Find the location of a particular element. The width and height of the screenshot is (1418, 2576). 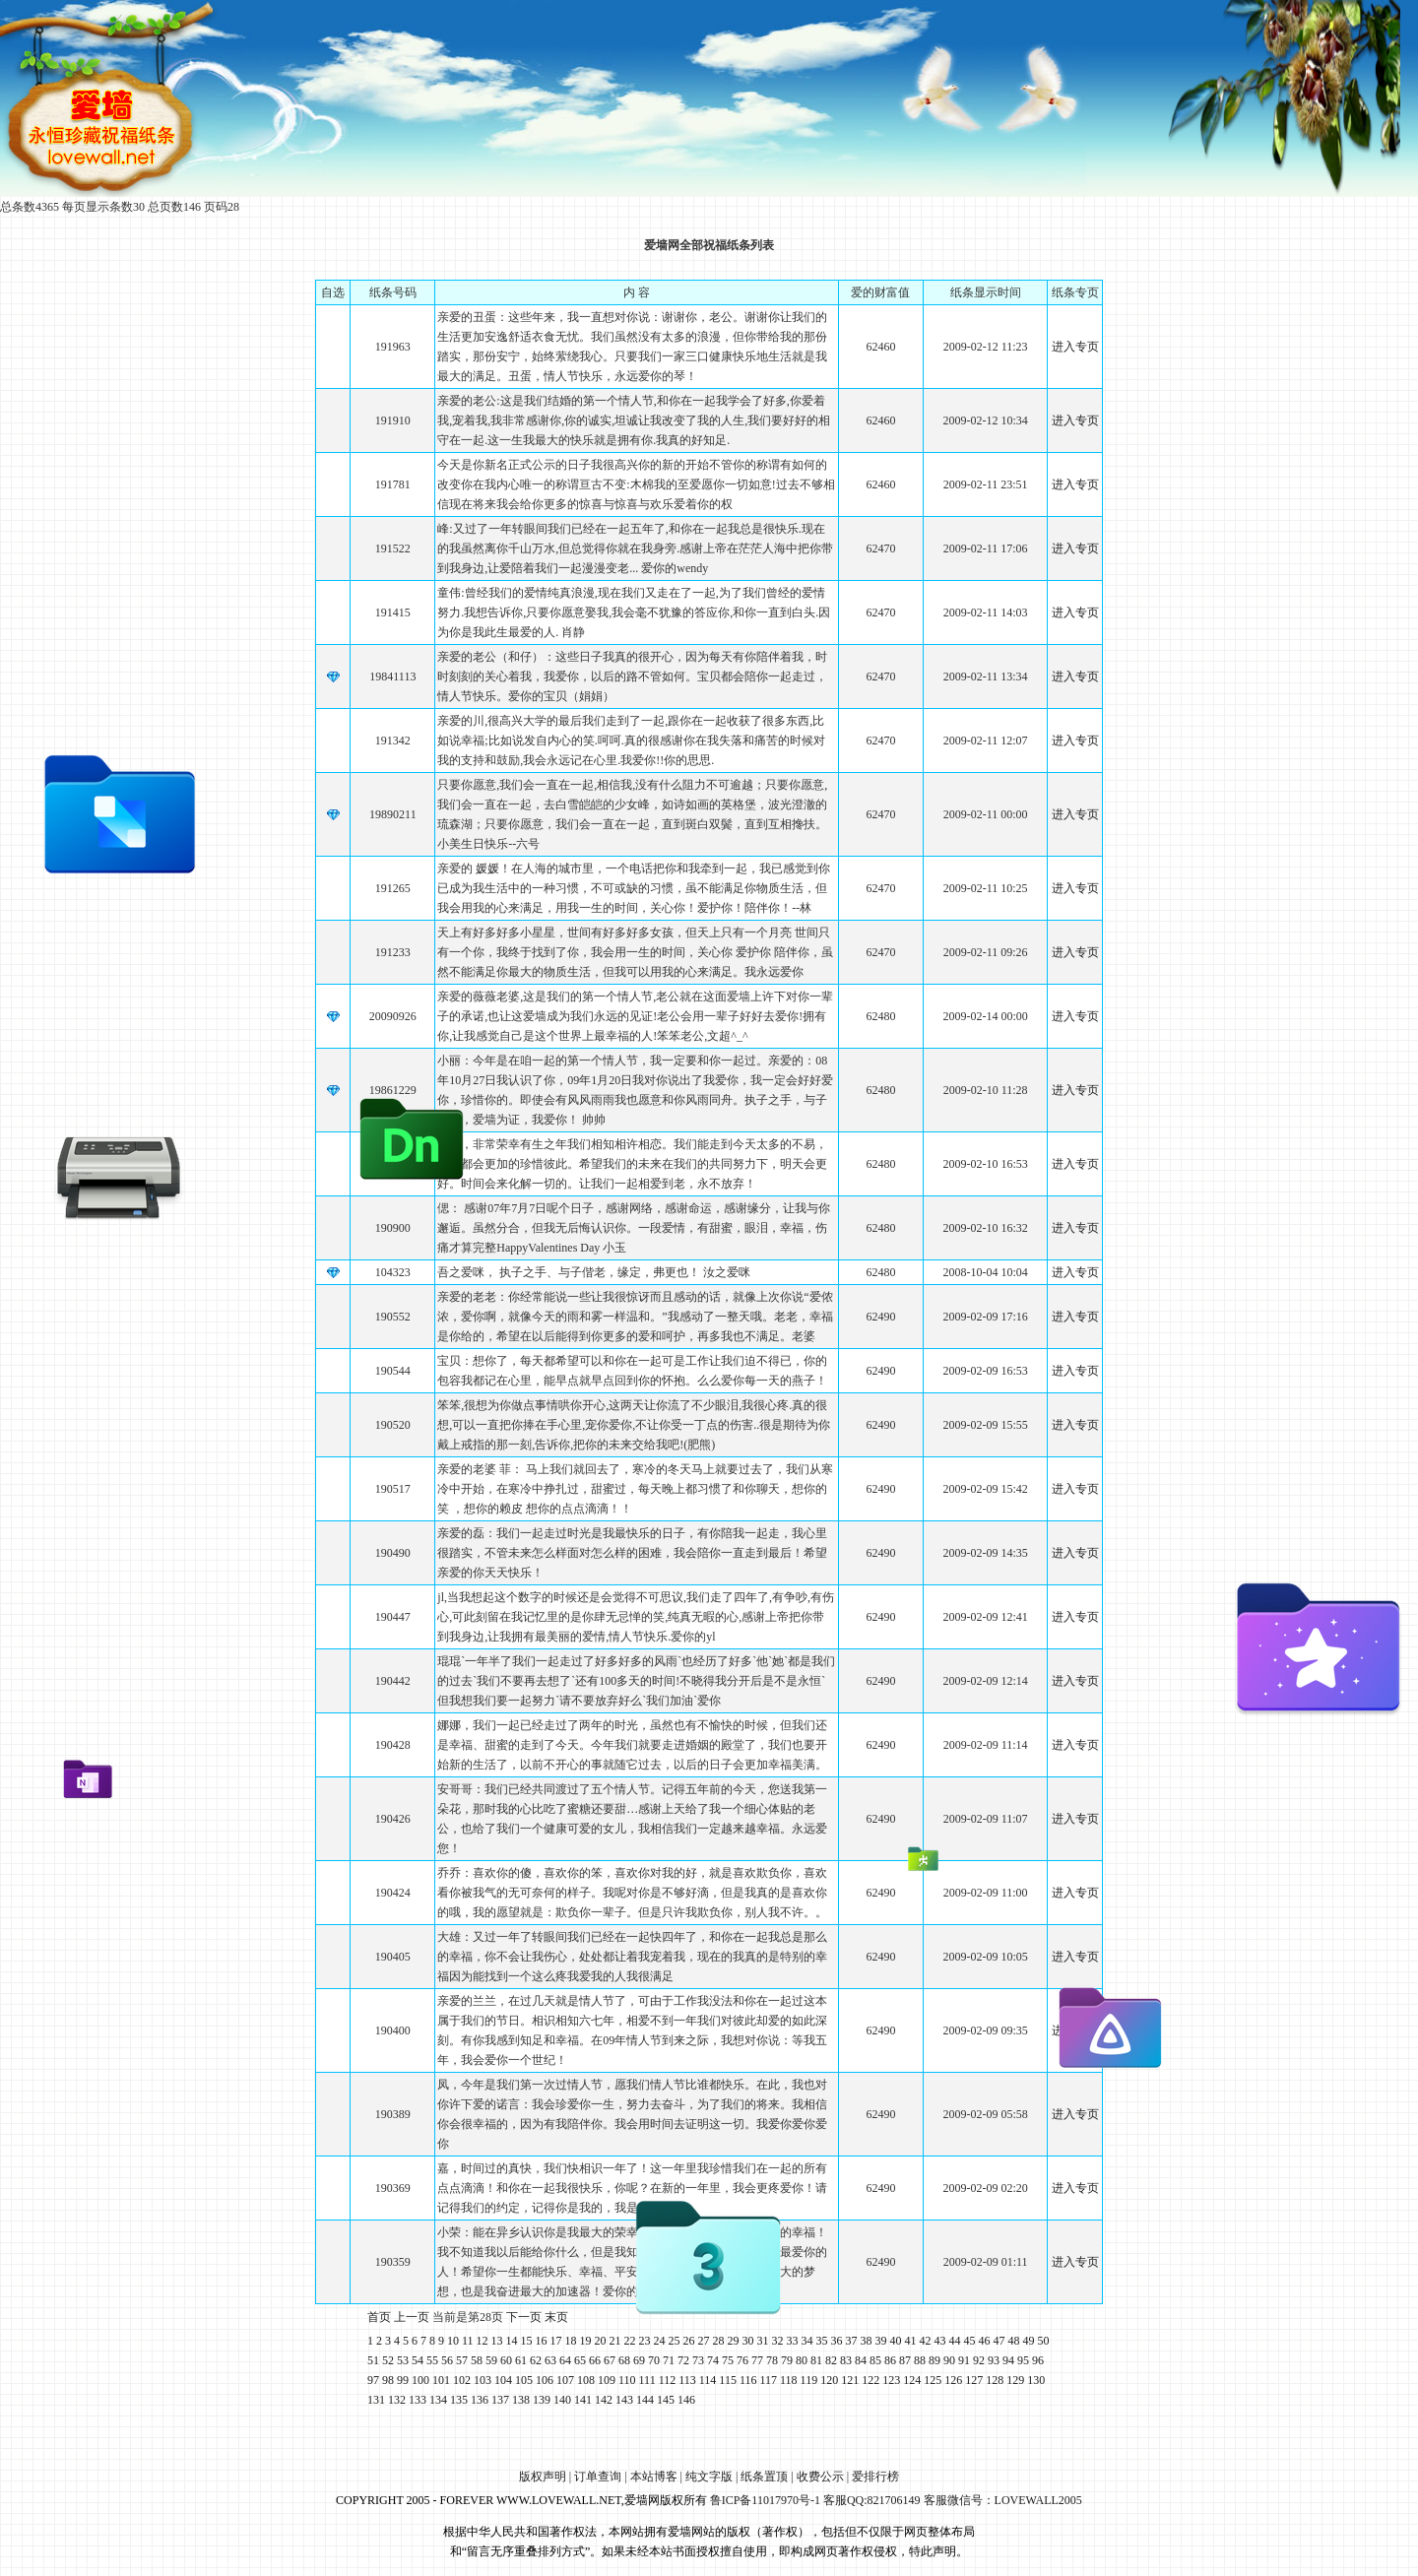

open your GameJolt games folder is located at coordinates (923, 1859).